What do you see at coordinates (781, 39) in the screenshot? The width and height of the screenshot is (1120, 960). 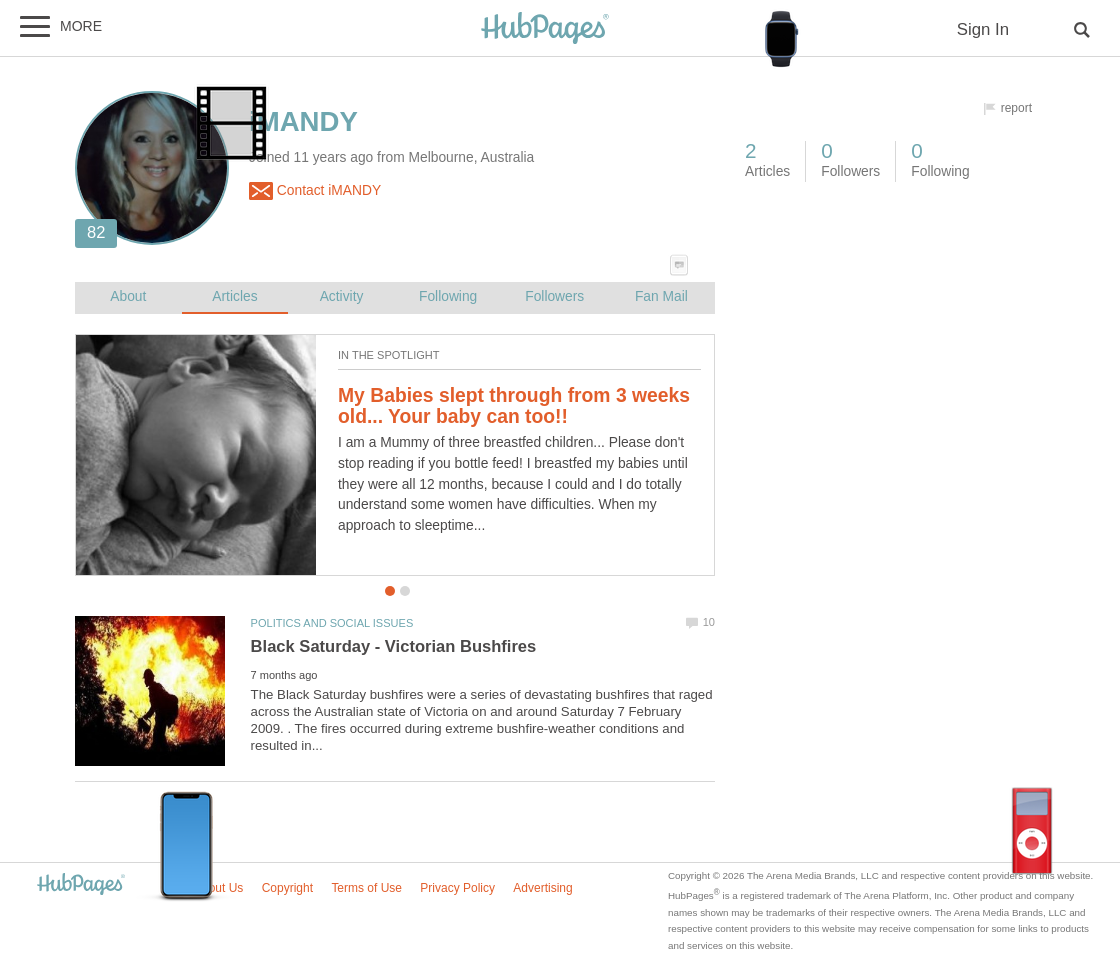 I see `apple watch series 8 device icon` at bounding box center [781, 39].